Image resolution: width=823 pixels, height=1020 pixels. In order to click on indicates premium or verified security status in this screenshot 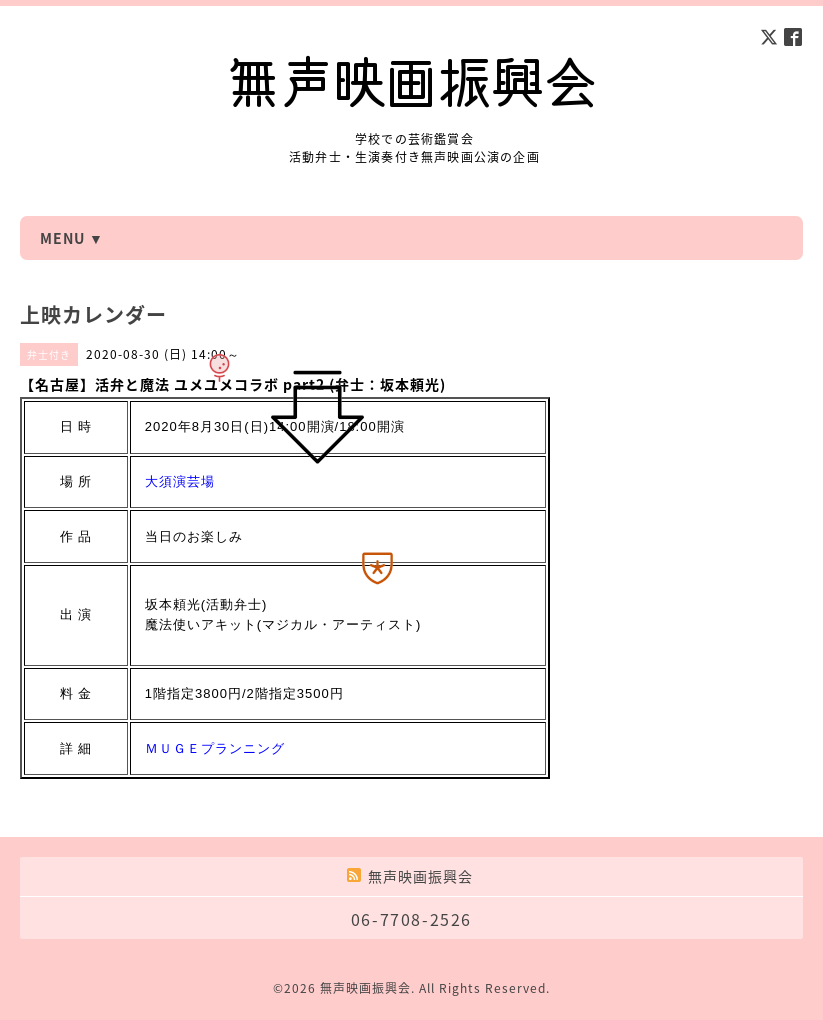, I will do `click(377, 566)`.